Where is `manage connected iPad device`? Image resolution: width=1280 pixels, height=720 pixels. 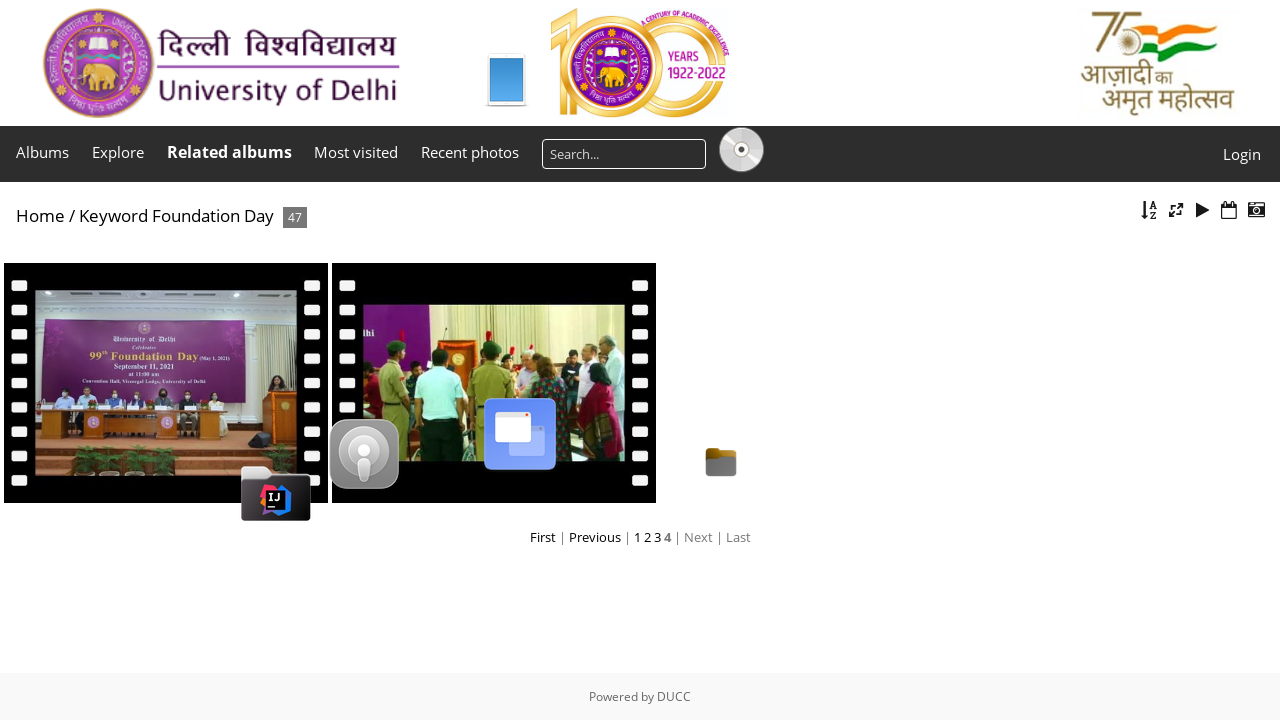 manage connected iPad device is located at coordinates (506, 79).